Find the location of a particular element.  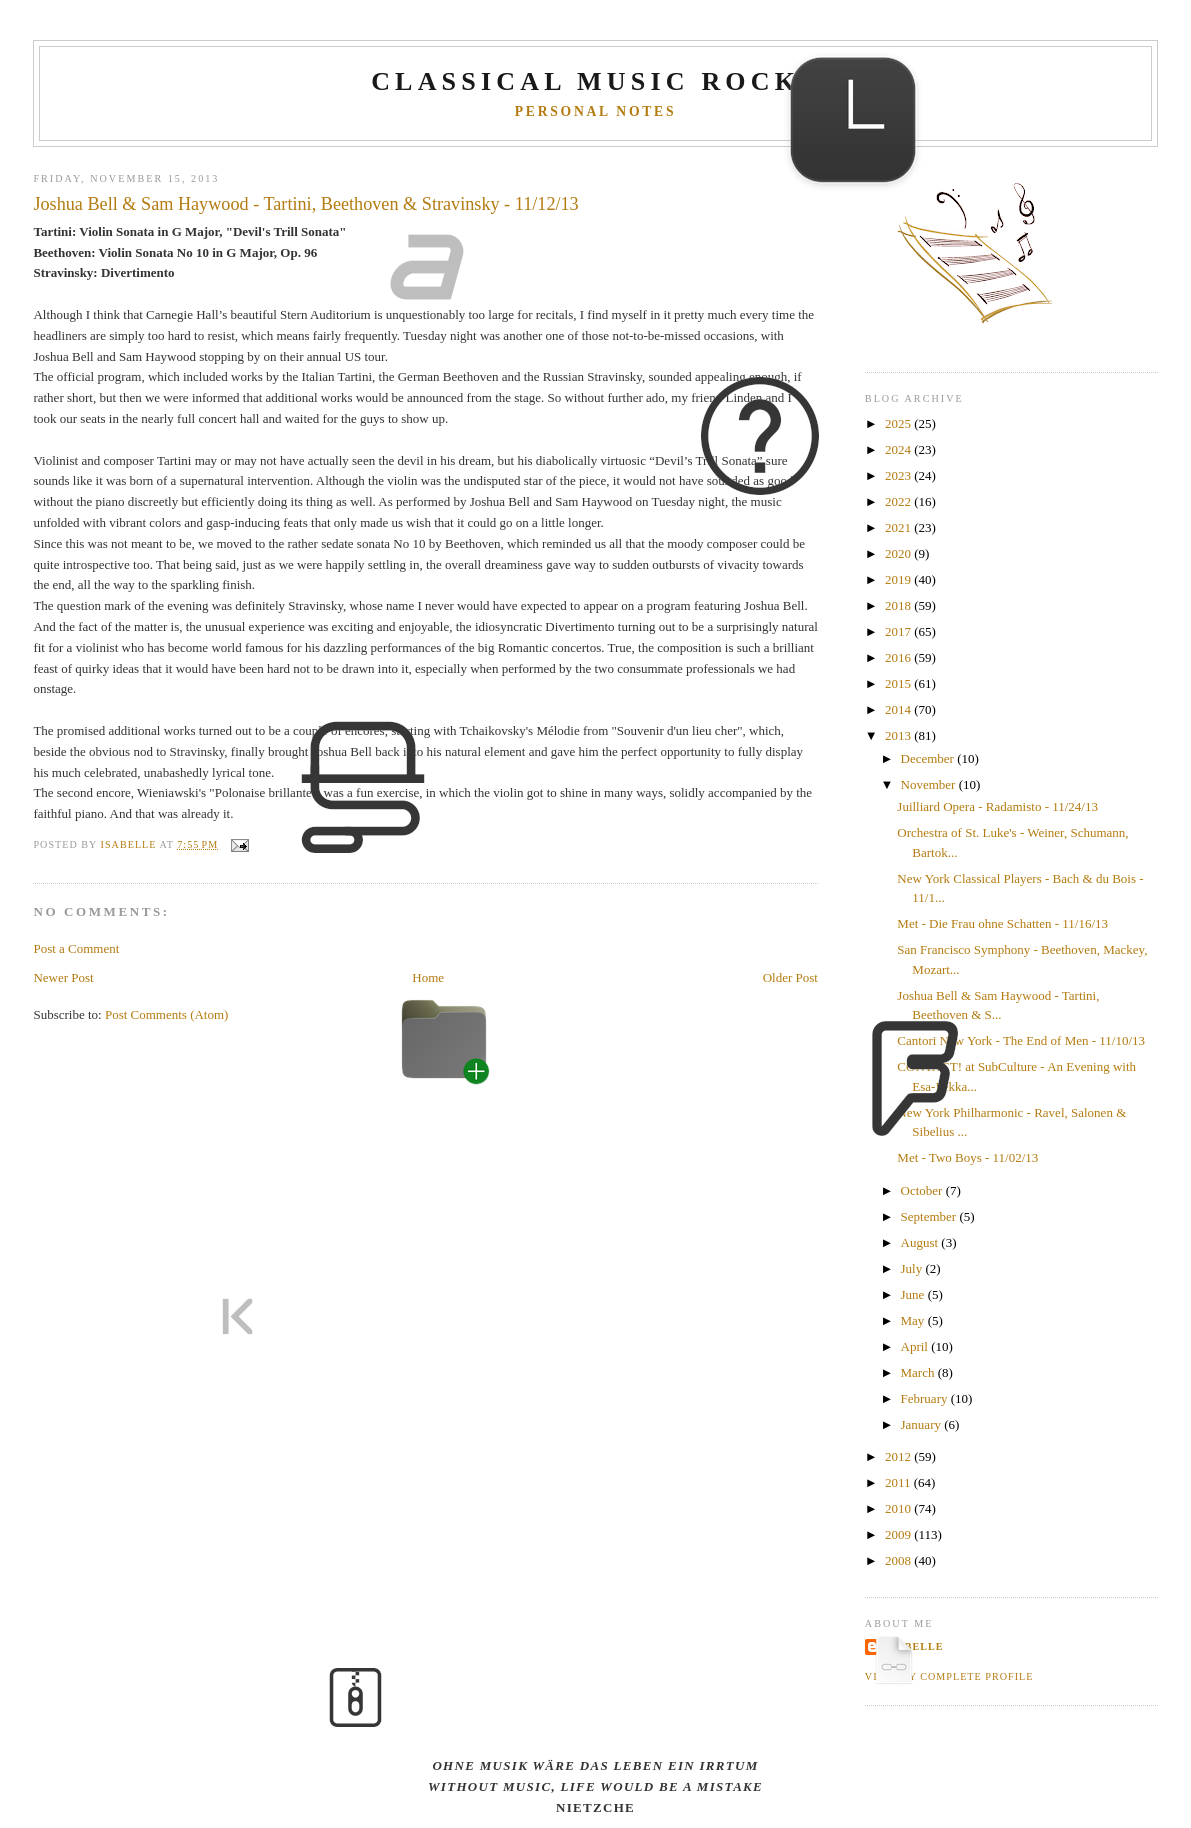

a windows shortcut file (.lnk) is located at coordinates (894, 1661).